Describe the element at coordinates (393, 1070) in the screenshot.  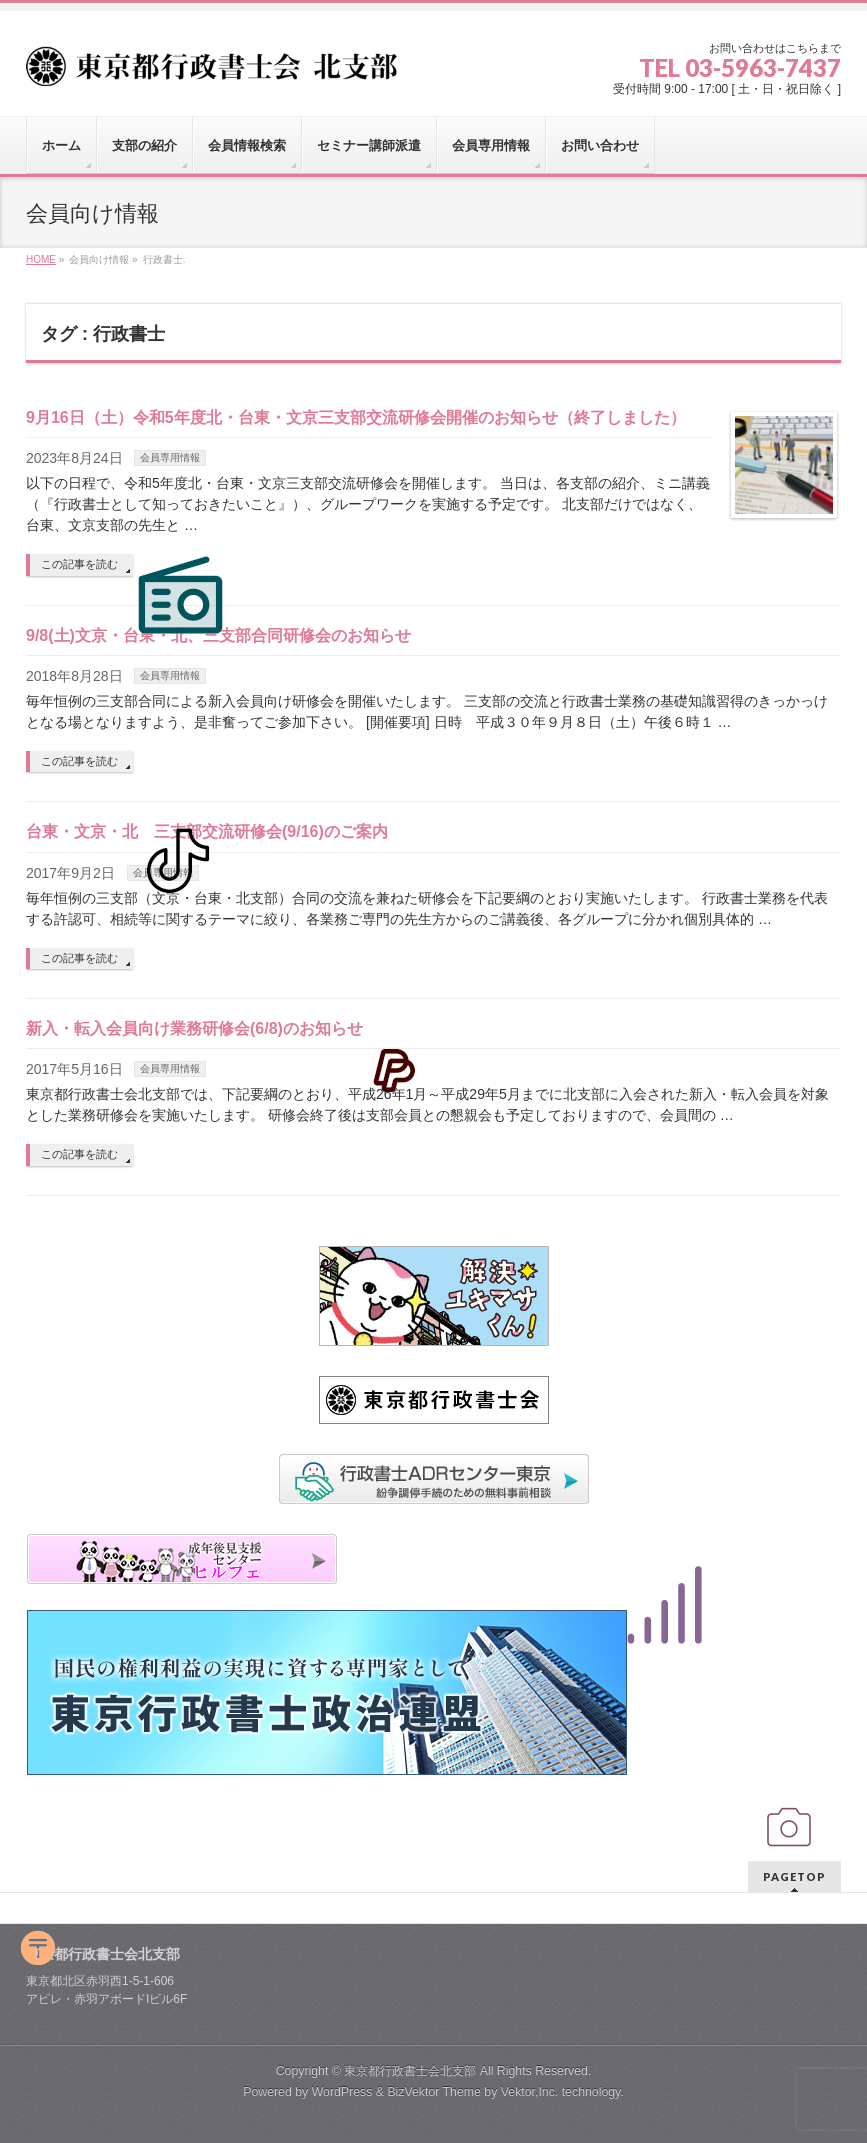
I see `pay with PayPal` at that location.